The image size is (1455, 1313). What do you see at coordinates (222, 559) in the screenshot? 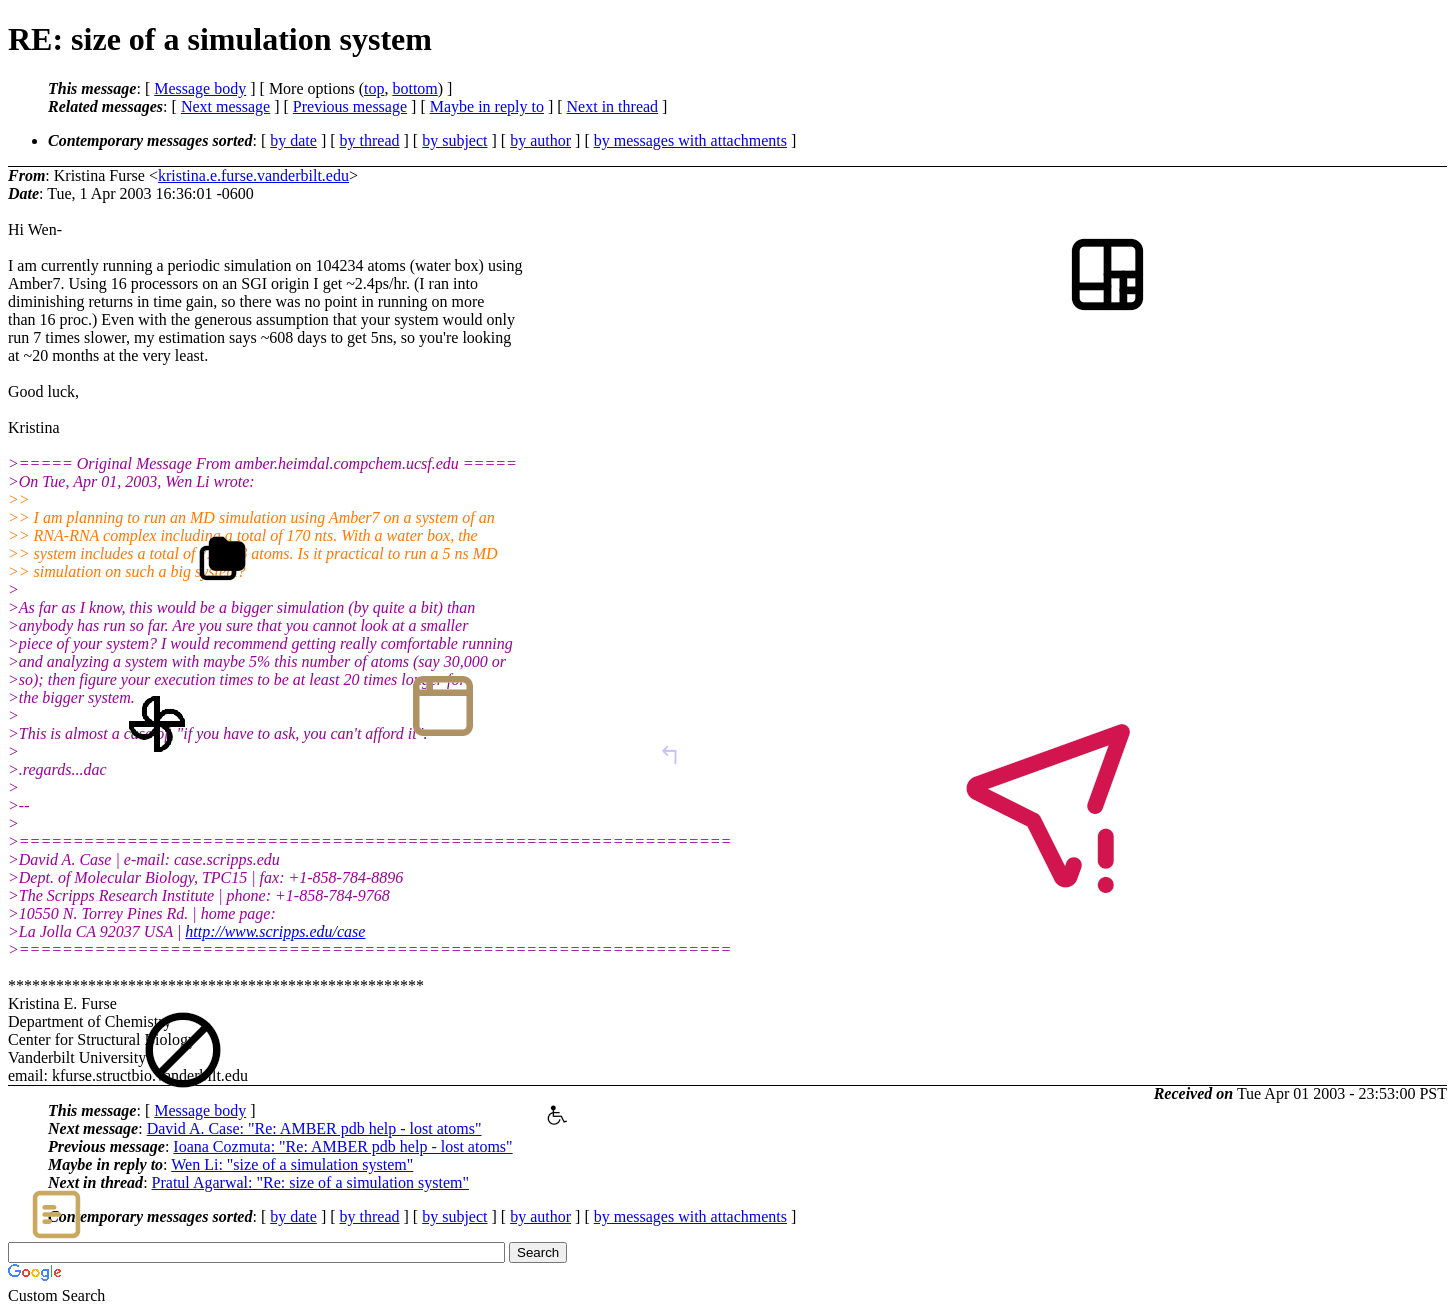
I see `browse all folders` at bounding box center [222, 559].